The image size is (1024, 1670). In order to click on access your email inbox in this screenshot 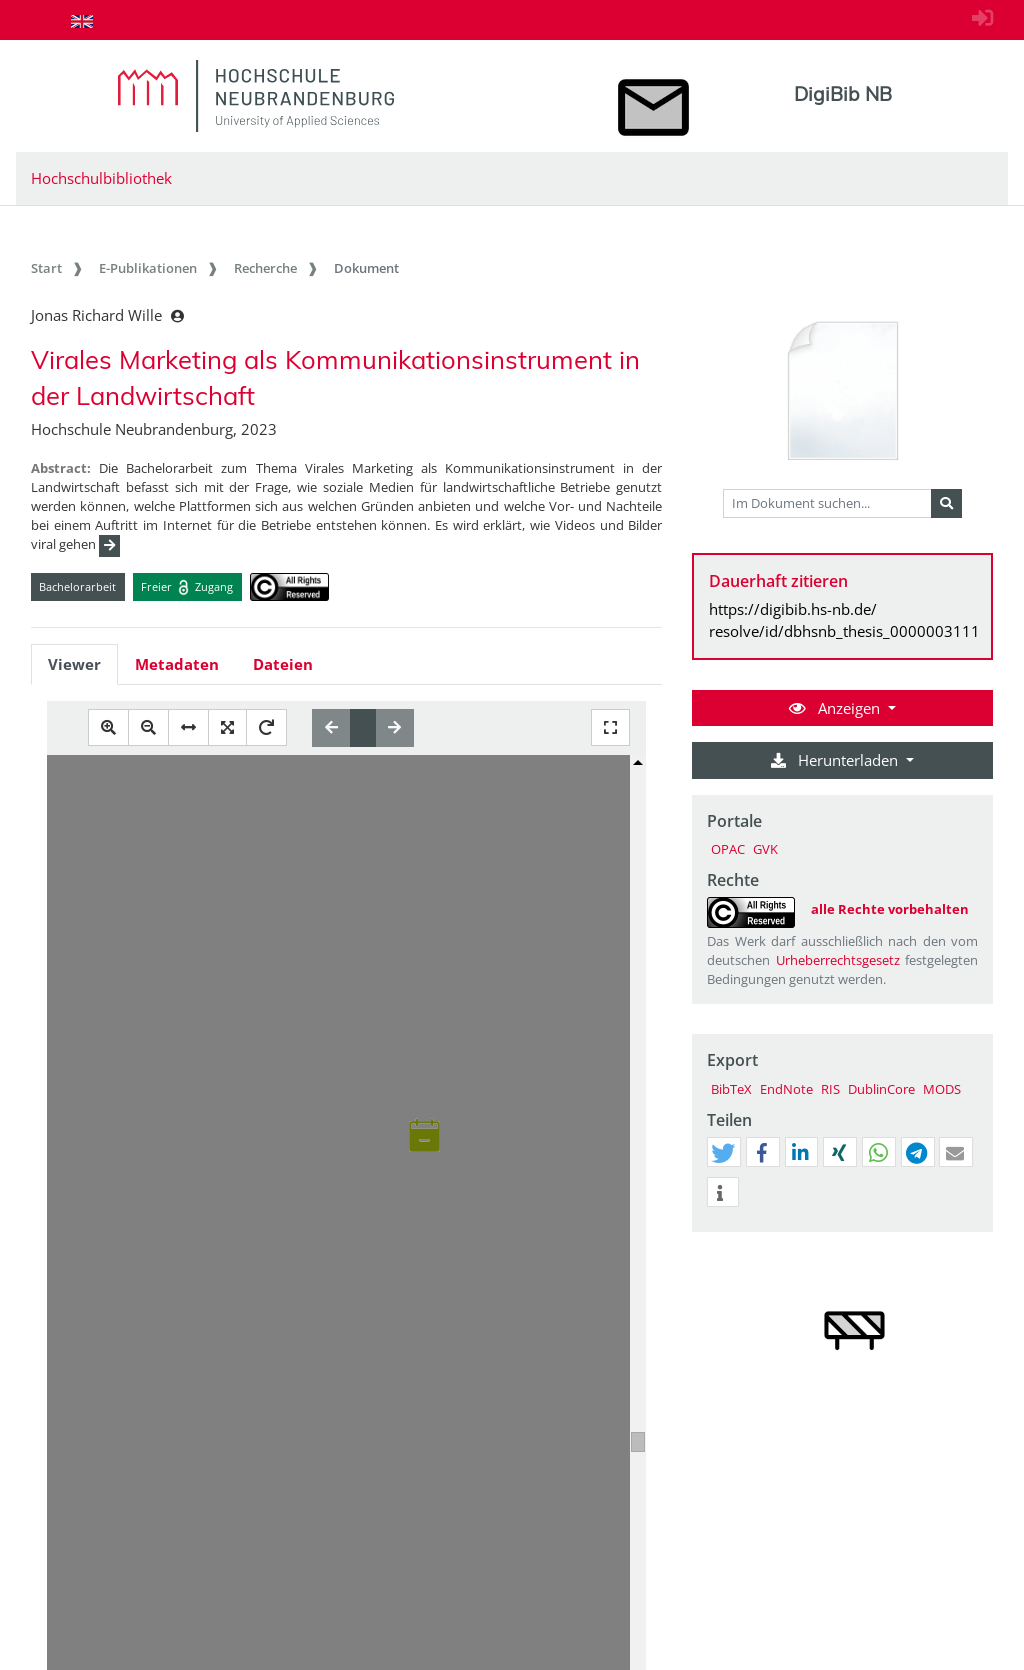, I will do `click(653, 107)`.